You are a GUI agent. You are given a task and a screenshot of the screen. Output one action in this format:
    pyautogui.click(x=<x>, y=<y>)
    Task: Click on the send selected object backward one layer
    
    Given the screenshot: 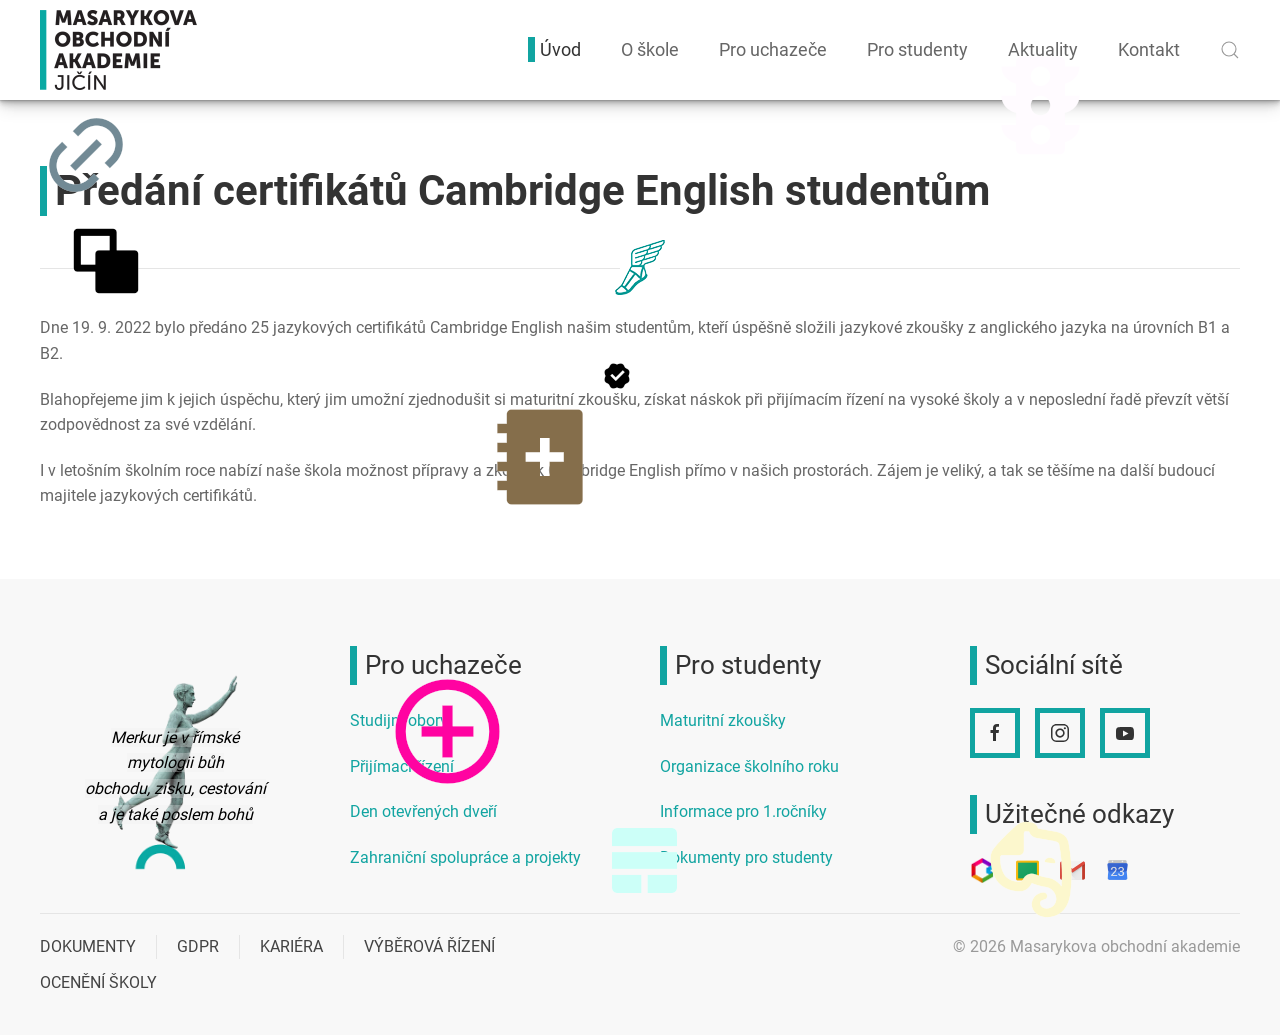 What is the action you would take?
    pyautogui.click(x=106, y=261)
    